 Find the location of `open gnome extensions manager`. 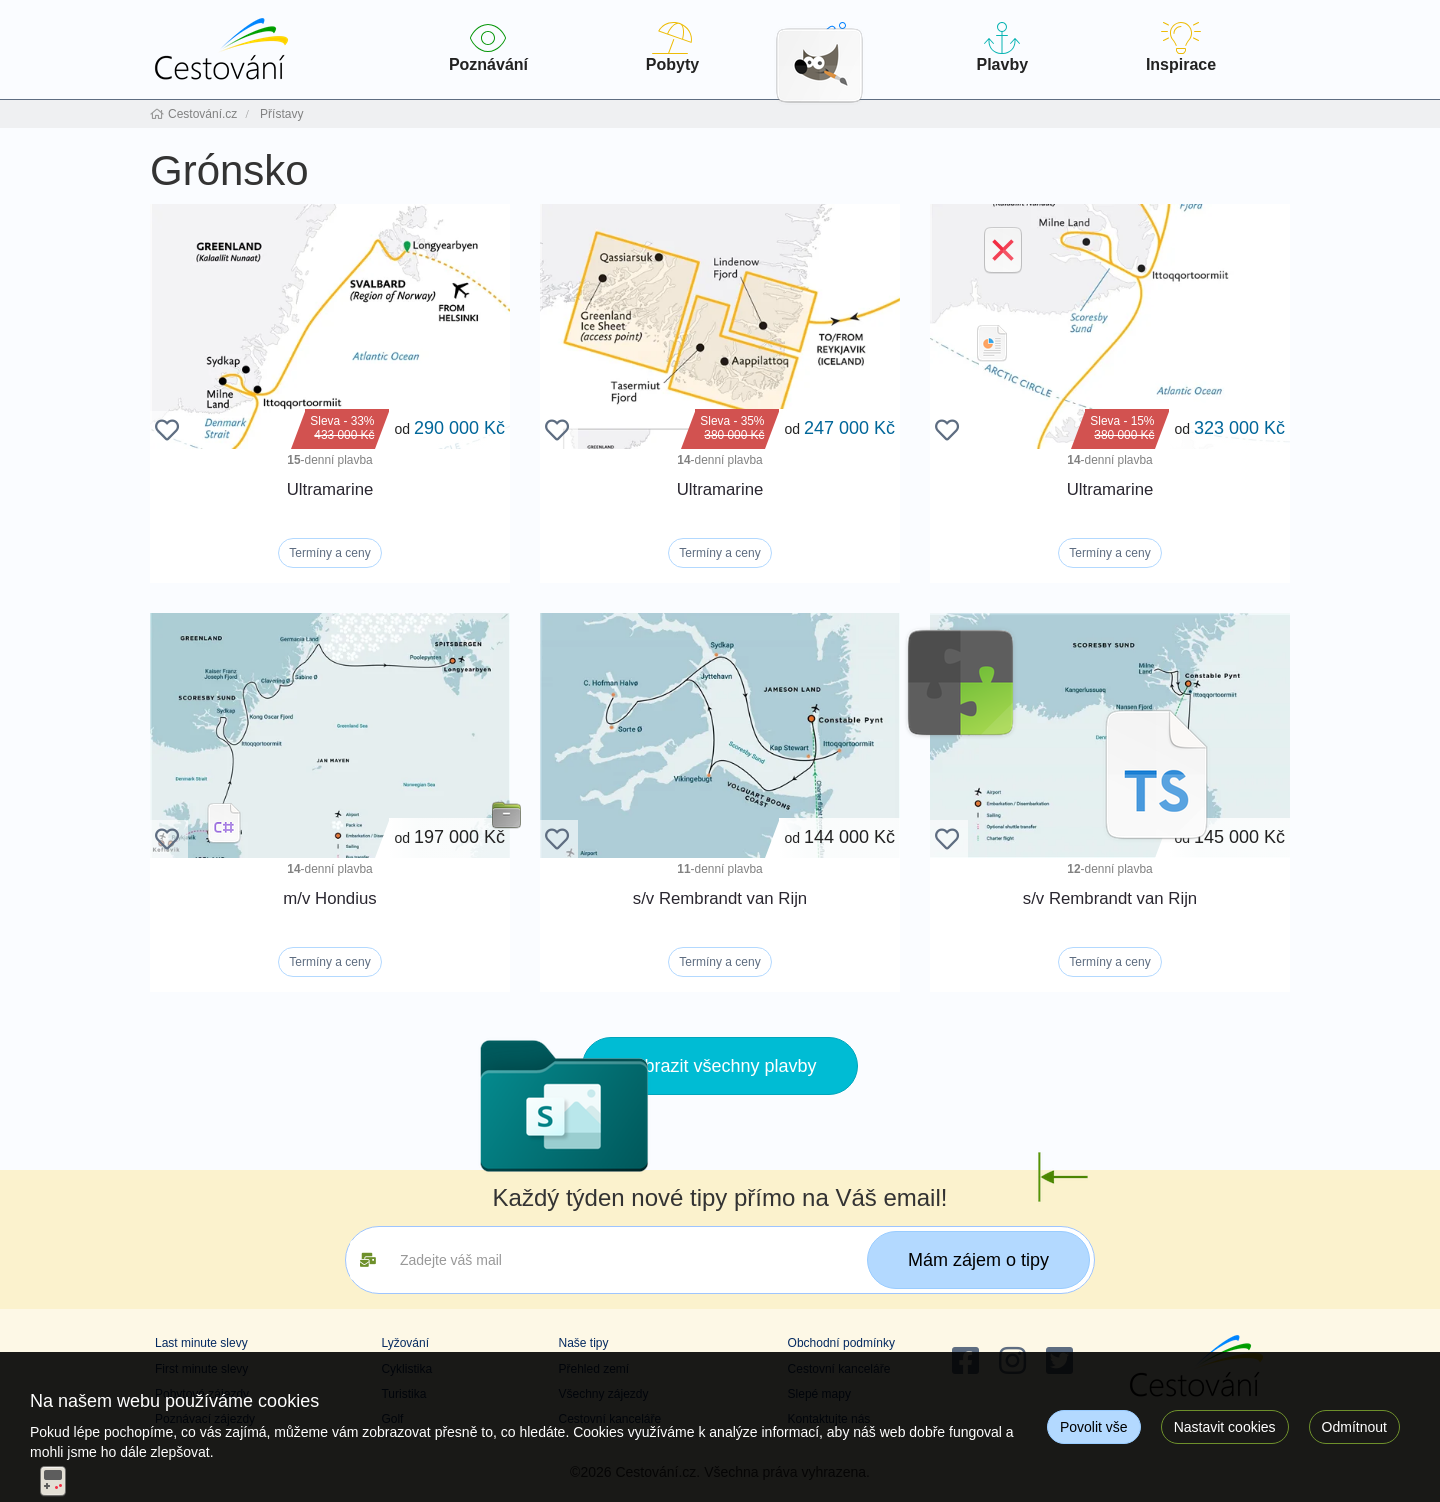

open gnome extensions manager is located at coordinates (960, 682).